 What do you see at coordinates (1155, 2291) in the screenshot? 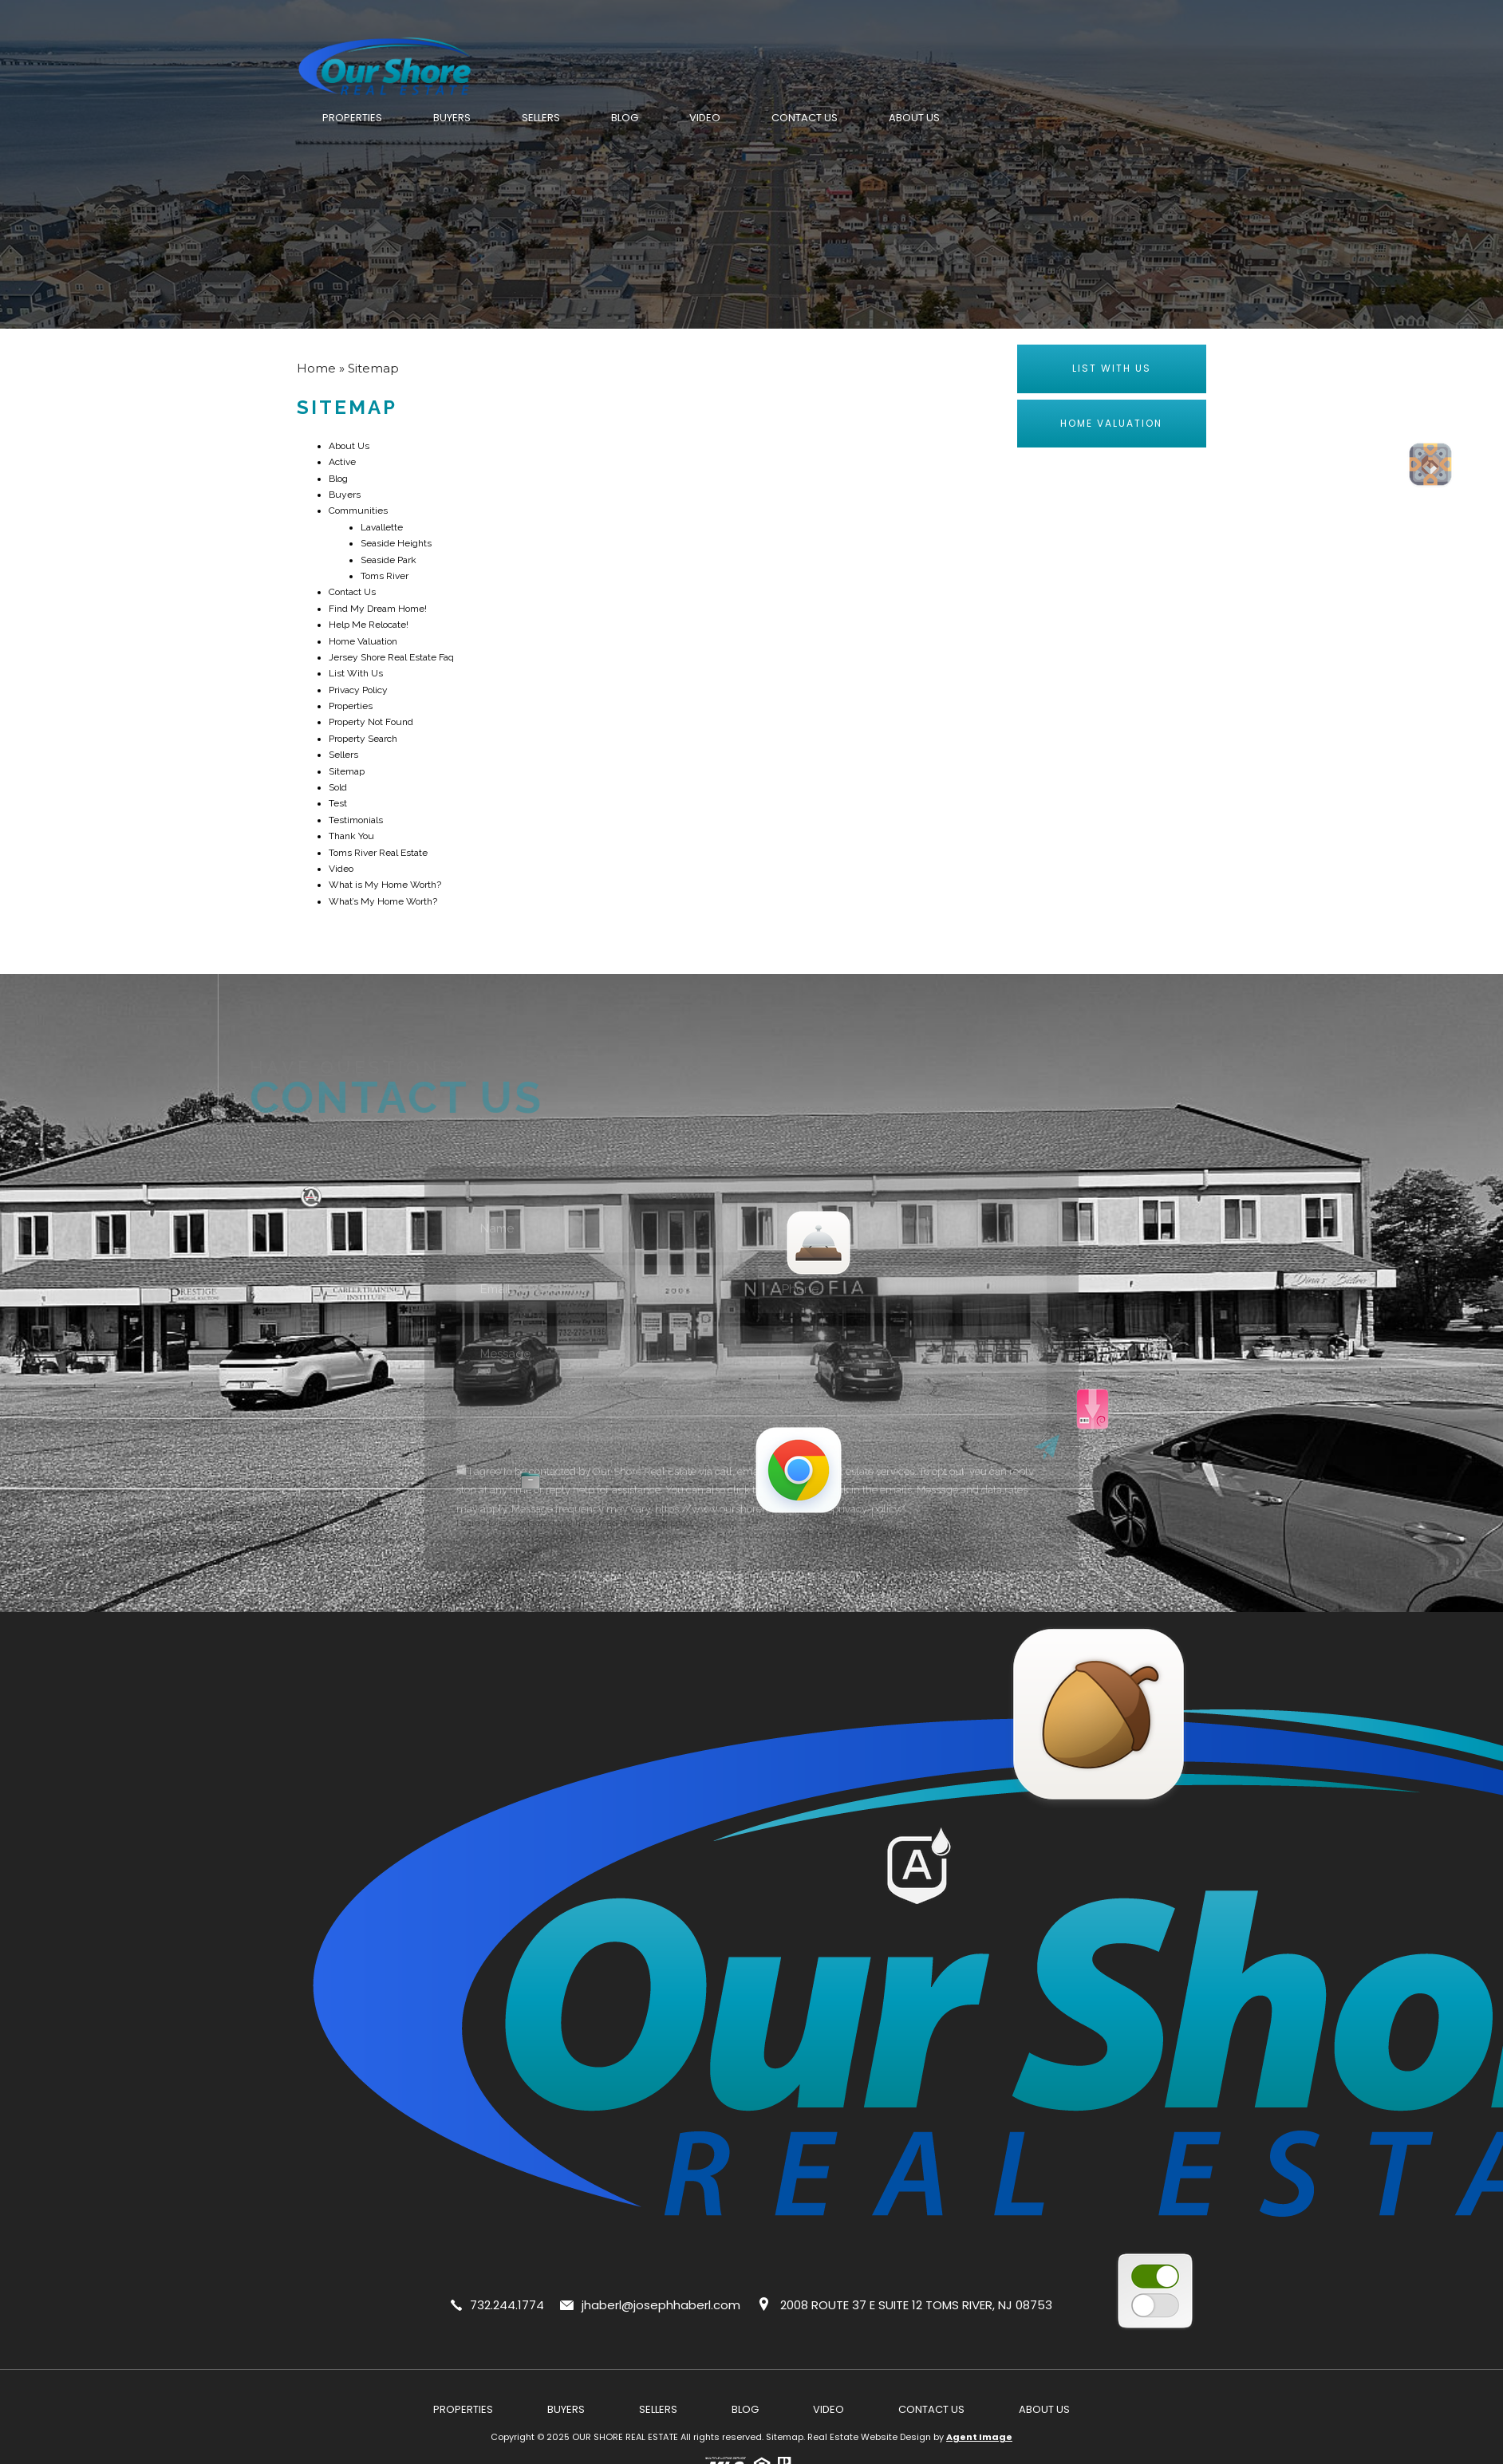
I see `open gnome tweaks settings` at bounding box center [1155, 2291].